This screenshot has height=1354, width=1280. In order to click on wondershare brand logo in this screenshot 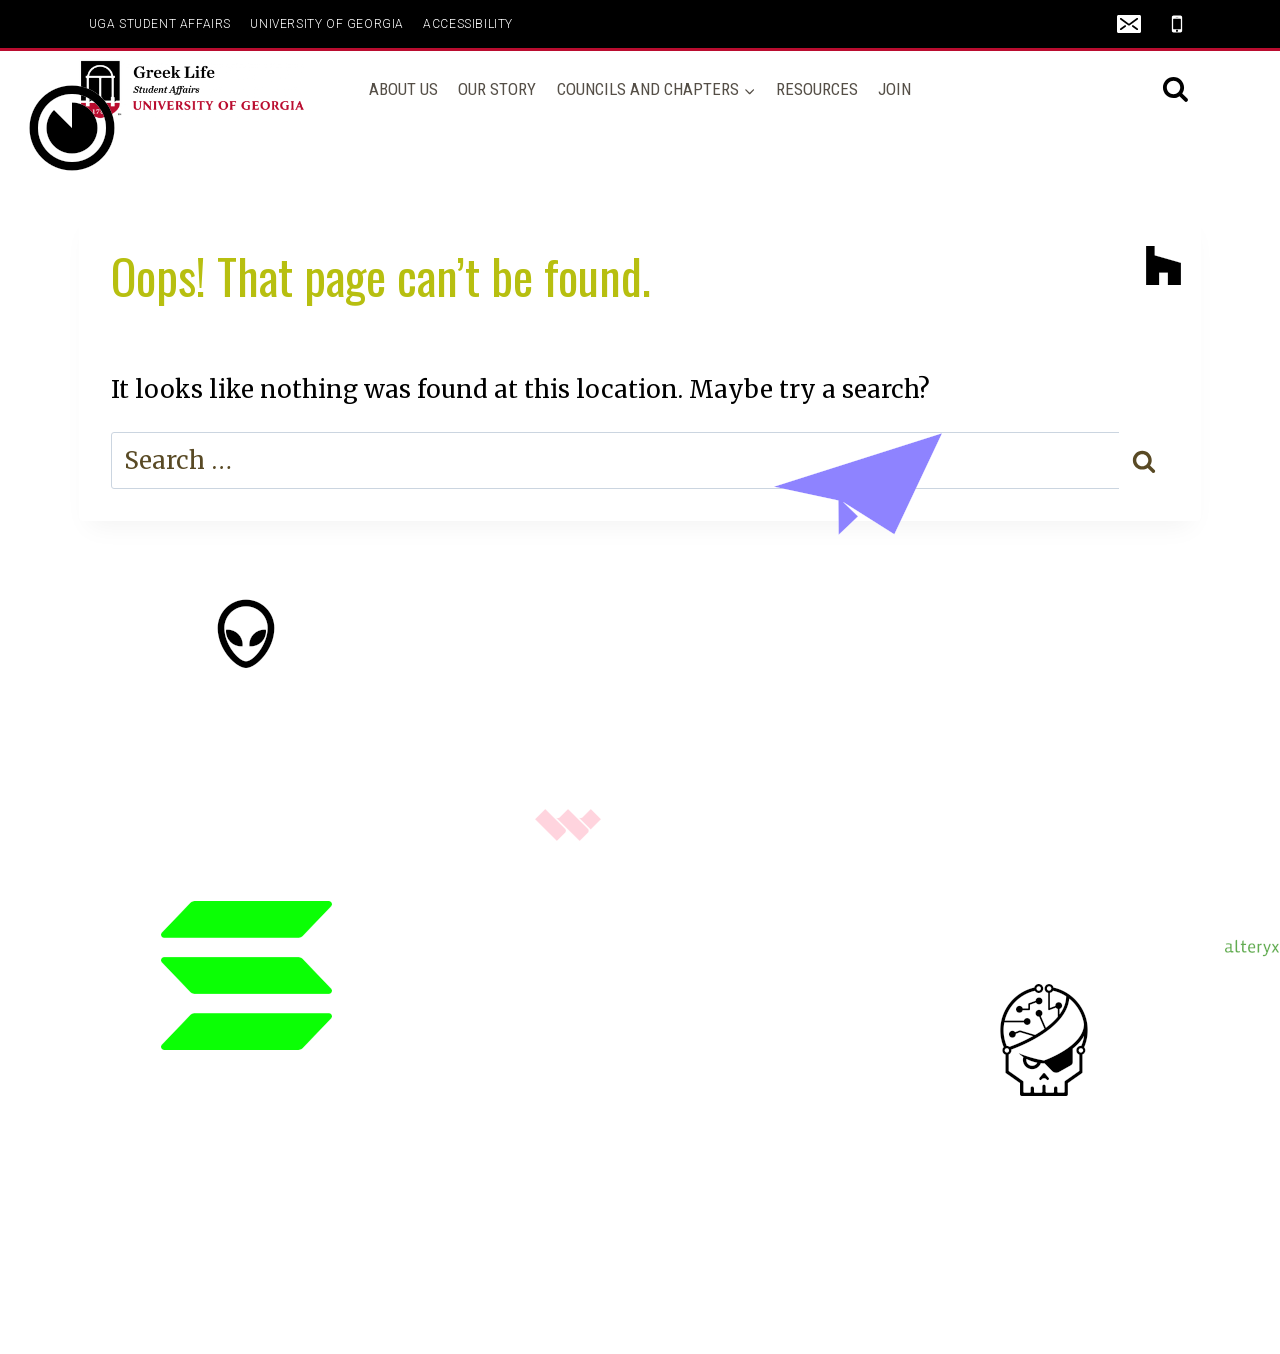, I will do `click(568, 825)`.